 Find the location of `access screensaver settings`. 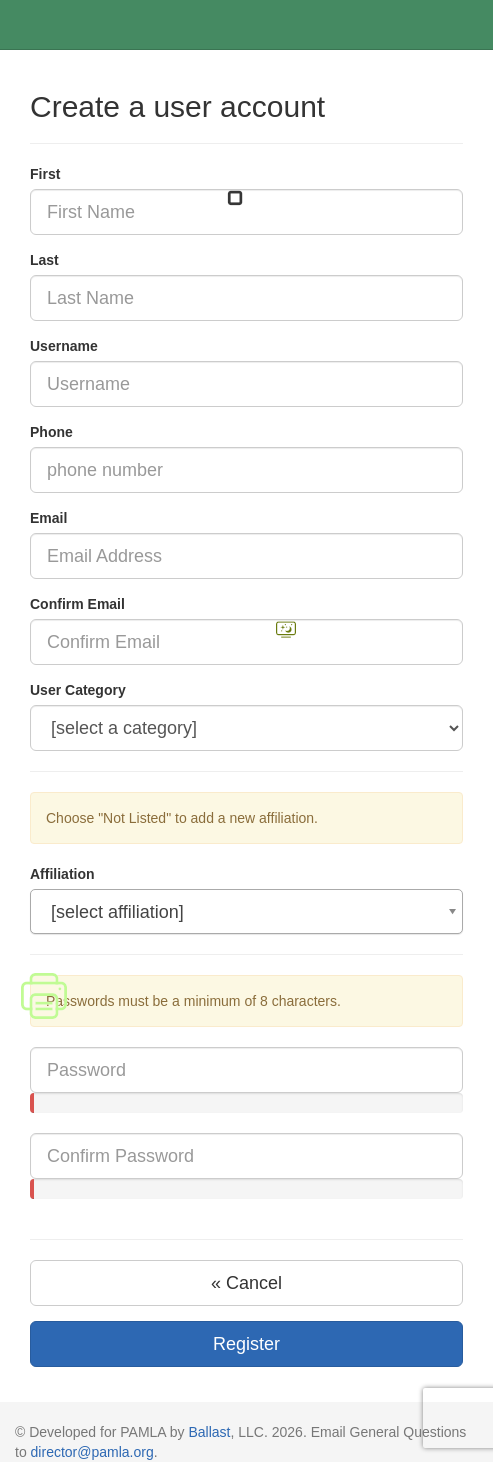

access screensaver settings is located at coordinates (286, 629).